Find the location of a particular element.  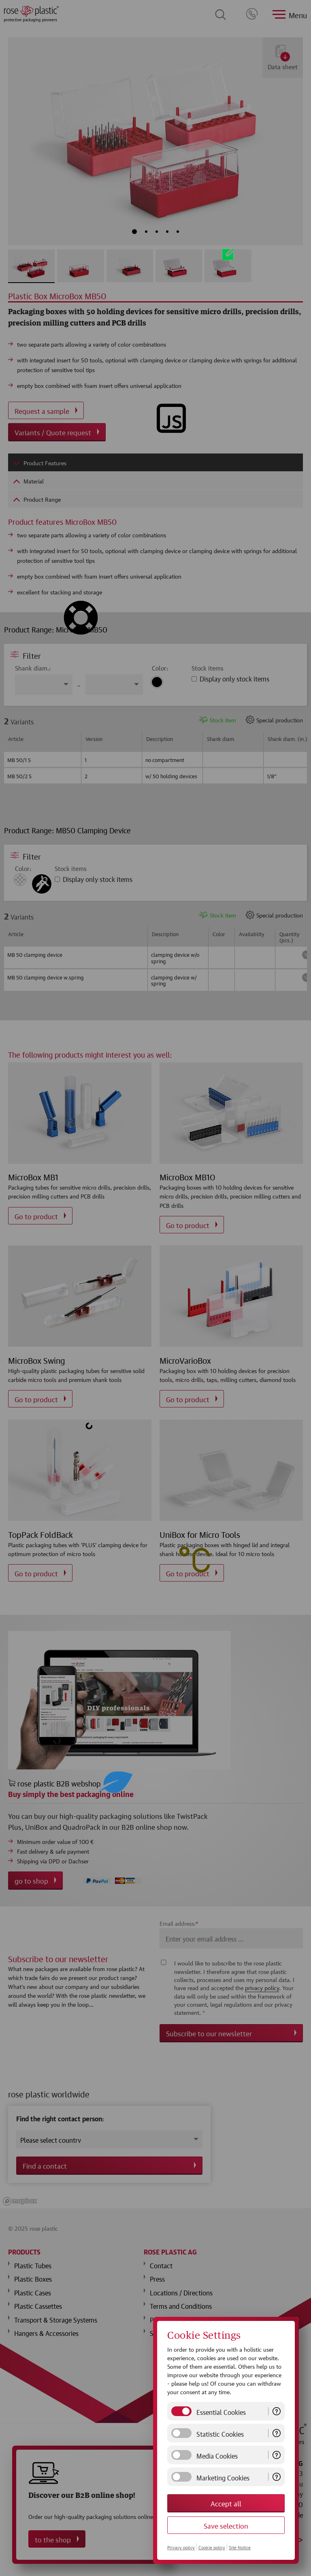

grav CMS platform logo is located at coordinates (42, 884).